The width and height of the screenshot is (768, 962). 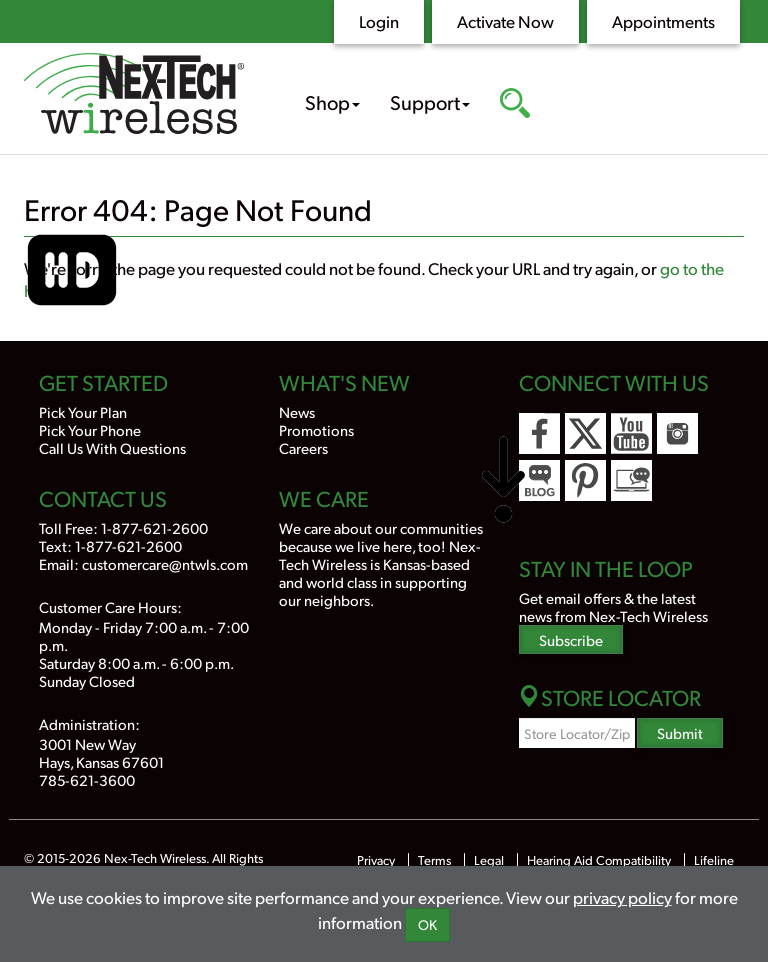 What do you see at coordinates (72, 270) in the screenshot?
I see `indicates high definition video quality` at bounding box center [72, 270].